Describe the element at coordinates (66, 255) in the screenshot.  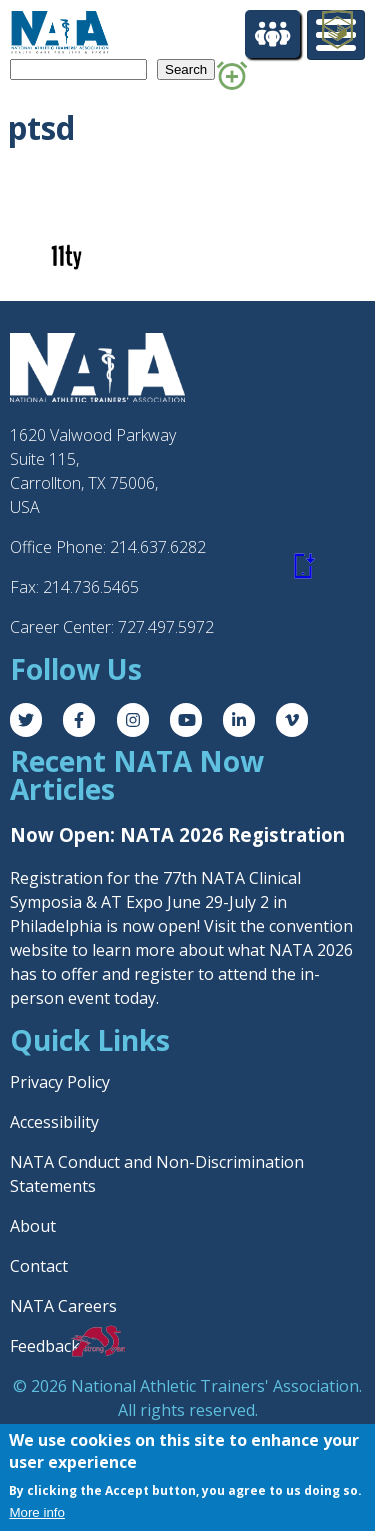
I see `Eleventy static site generator logo` at that location.